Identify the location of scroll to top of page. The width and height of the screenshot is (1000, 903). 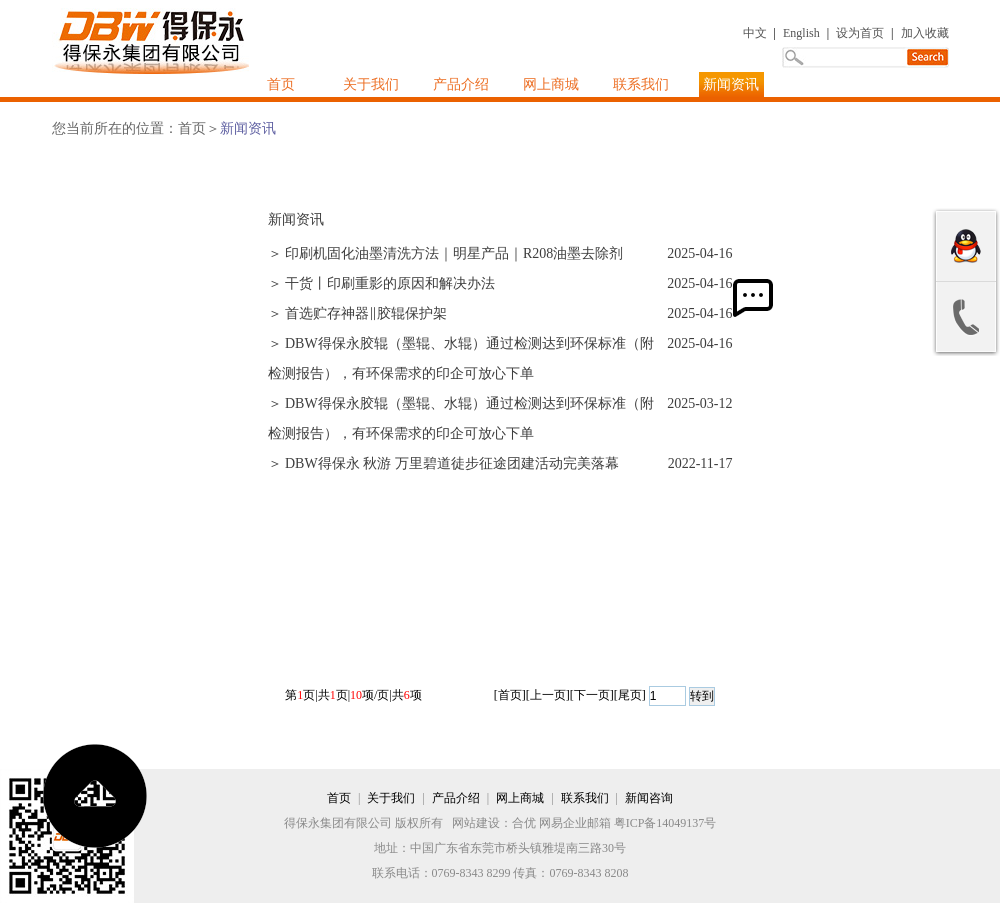
(95, 796).